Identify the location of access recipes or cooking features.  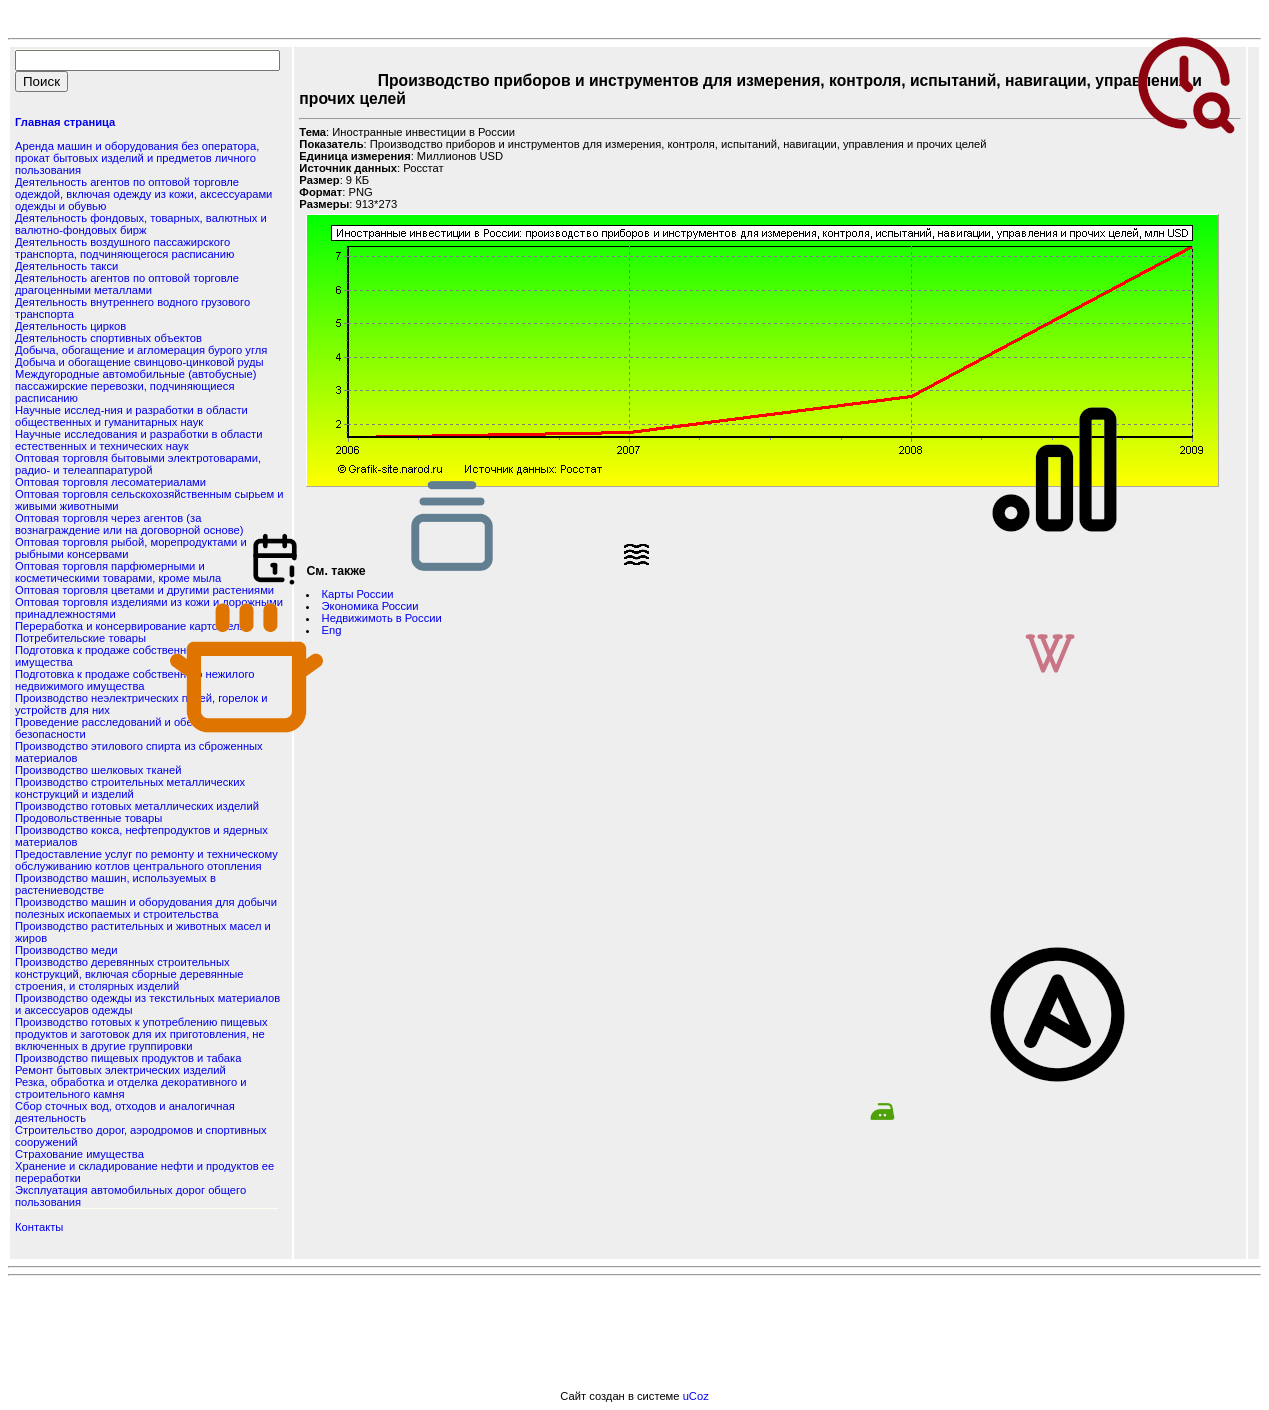
(246, 677).